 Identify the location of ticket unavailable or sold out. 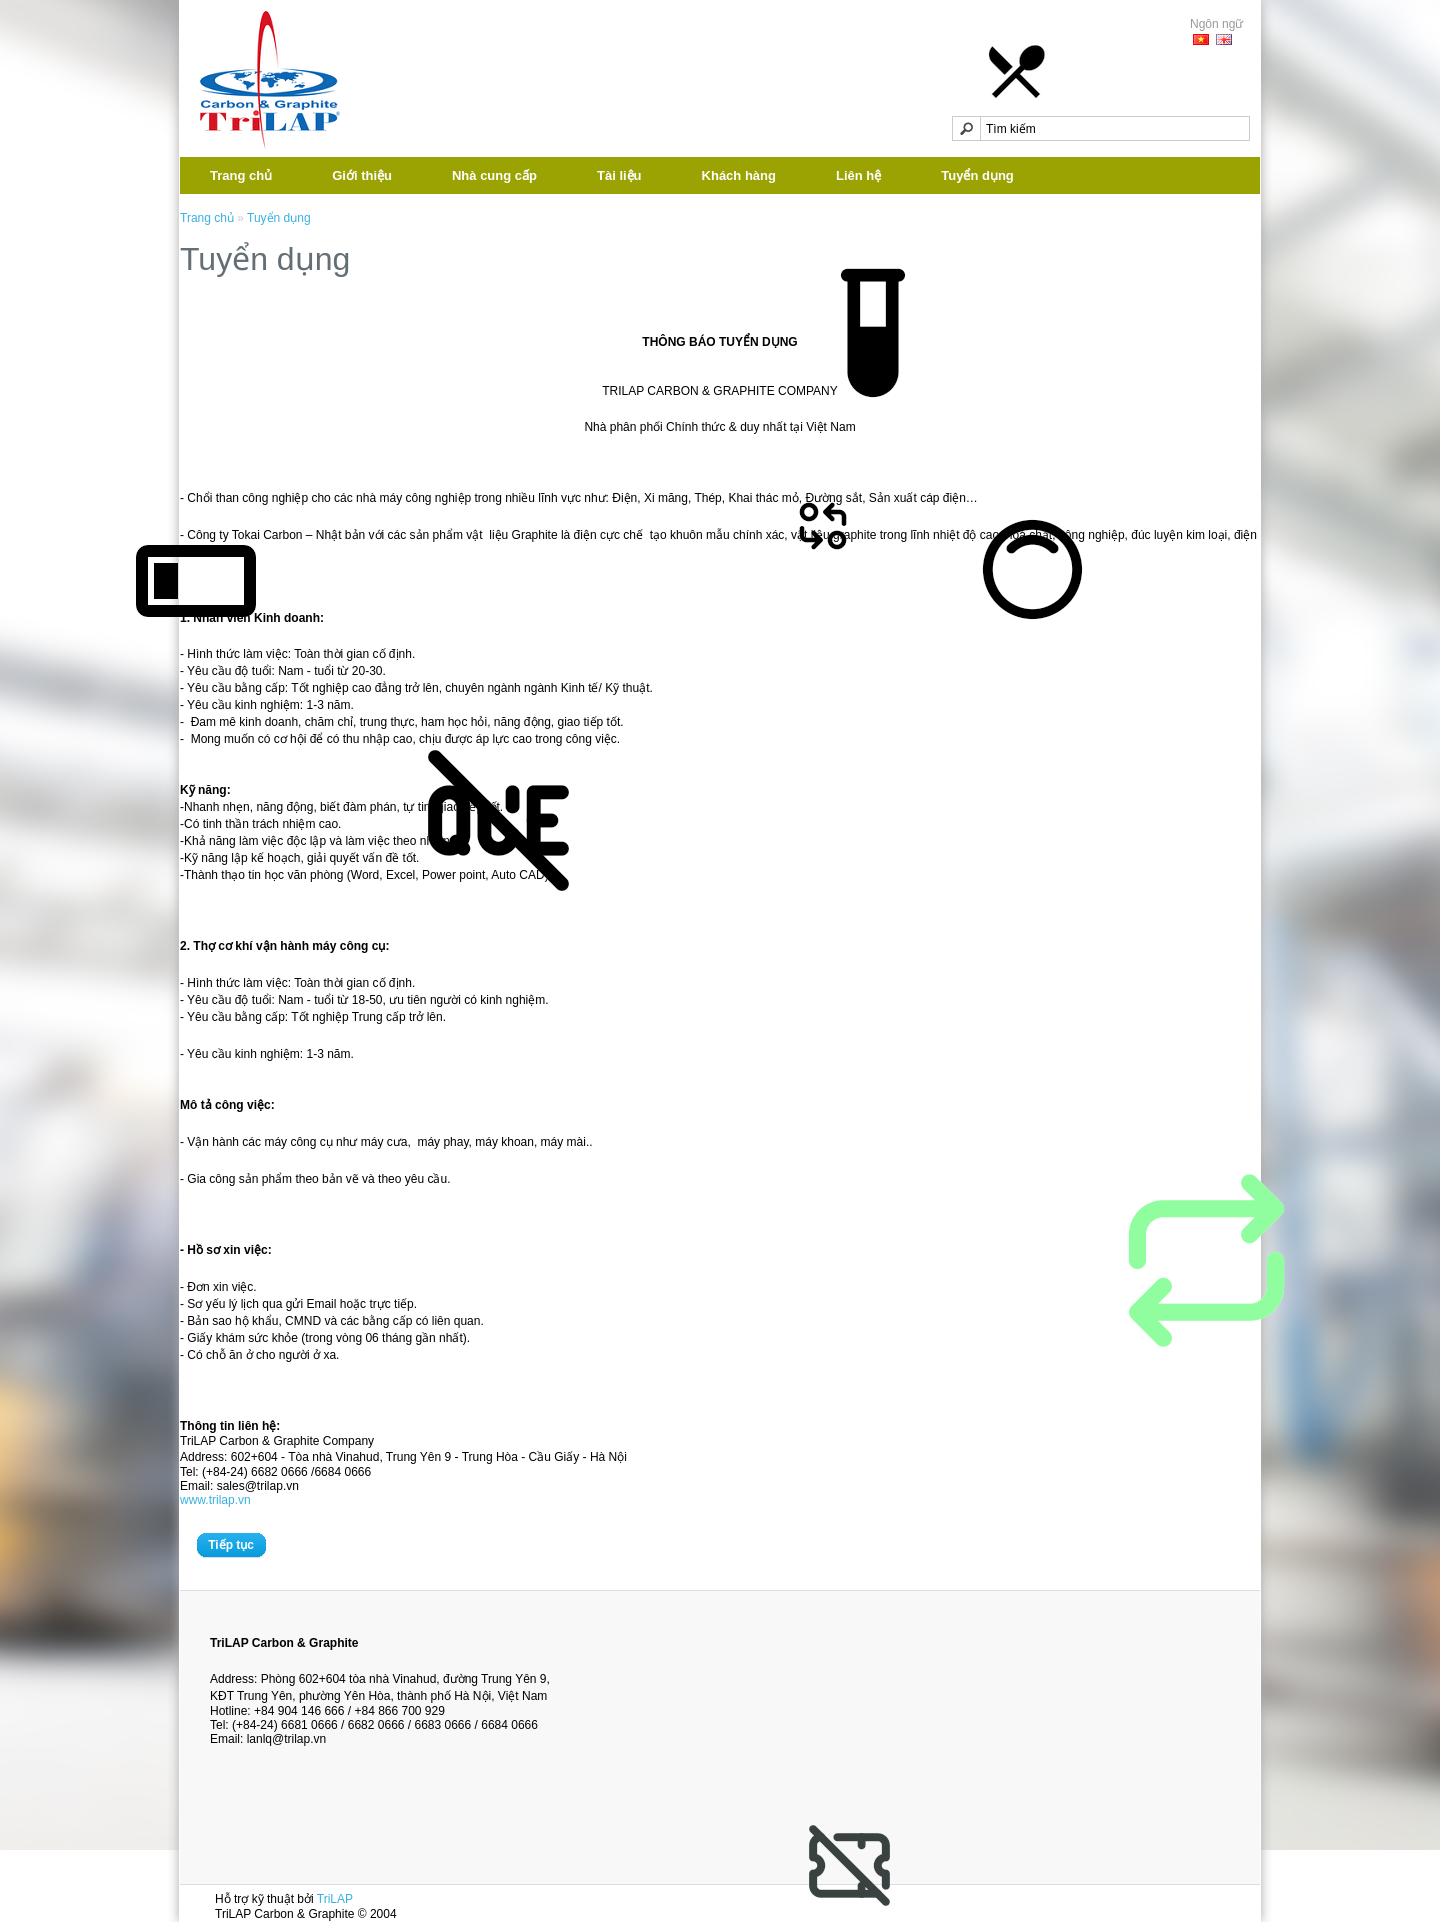
(849, 1865).